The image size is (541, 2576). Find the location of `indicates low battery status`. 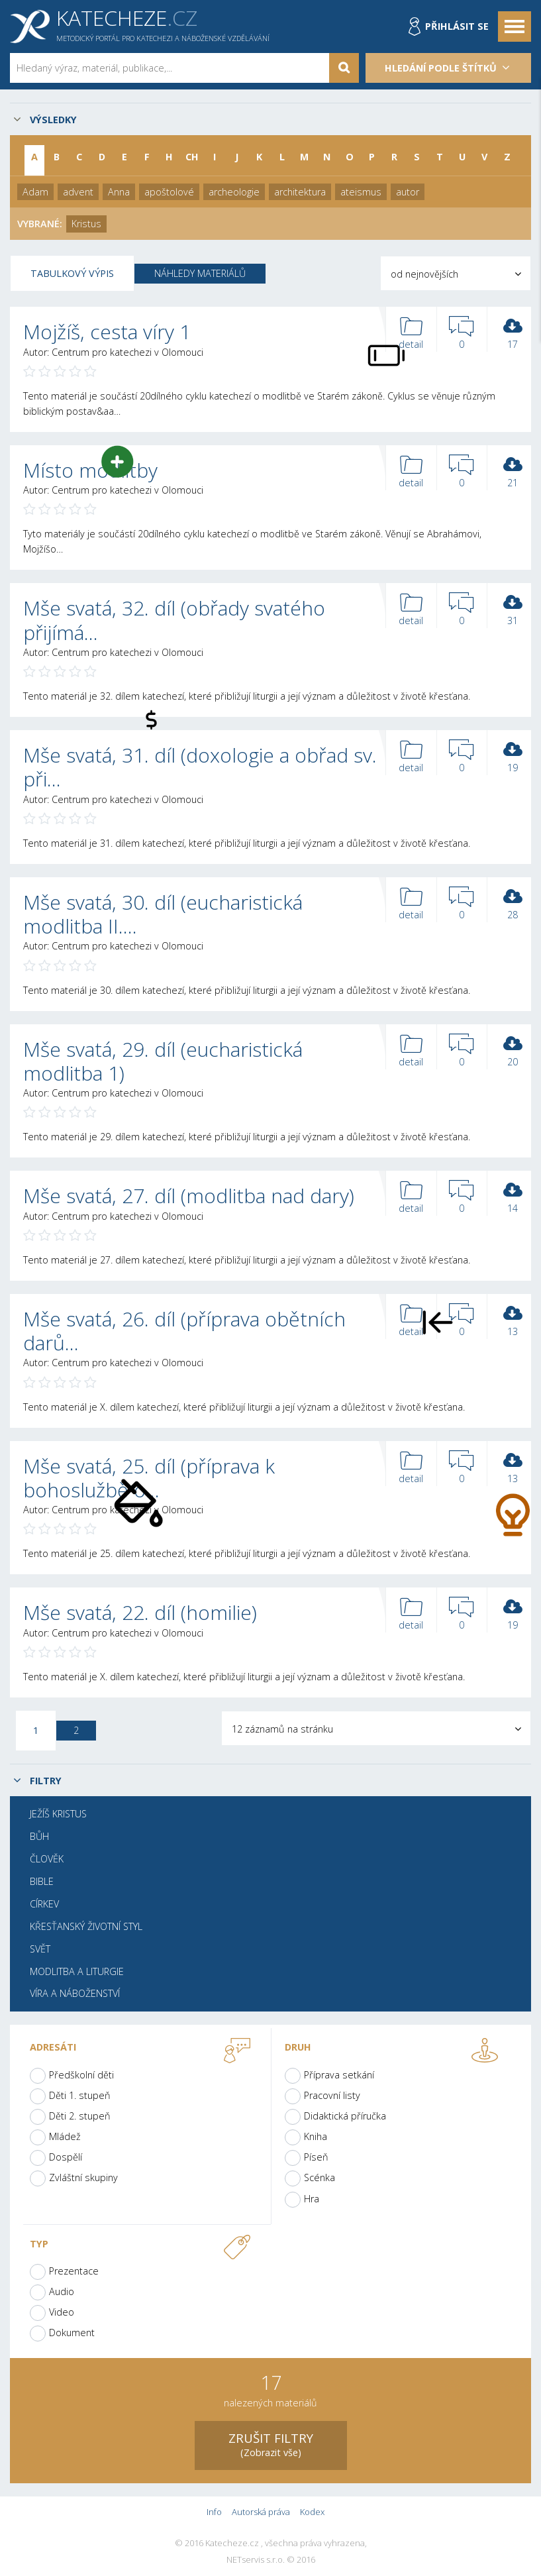

indicates low battery status is located at coordinates (385, 355).